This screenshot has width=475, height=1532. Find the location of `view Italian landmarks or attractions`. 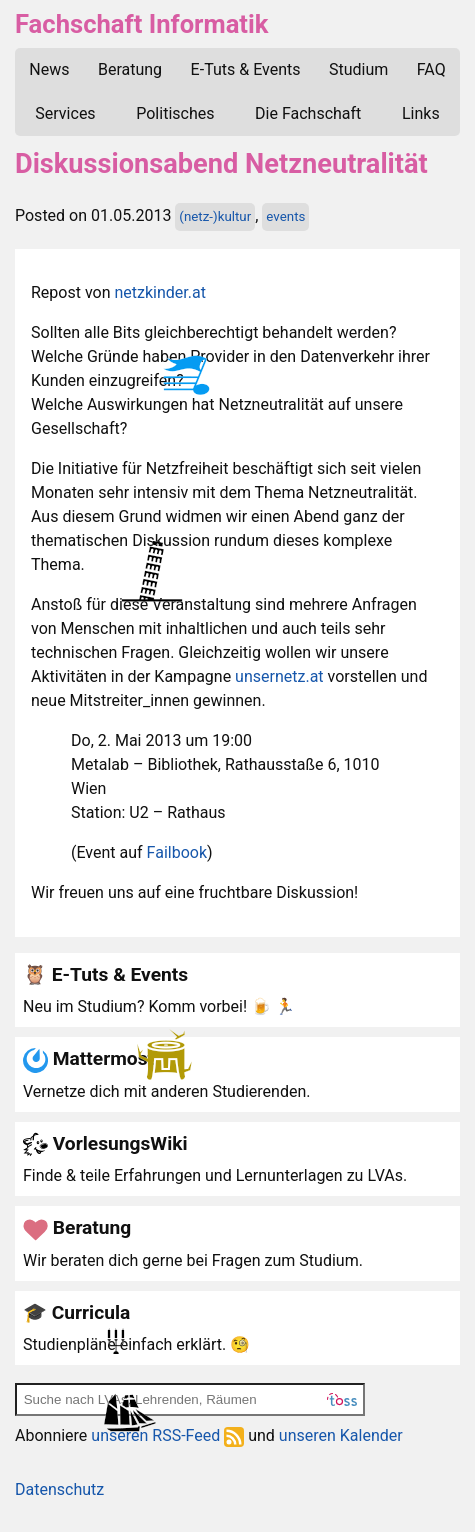

view Italian landmarks or attractions is located at coordinates (152, 571).